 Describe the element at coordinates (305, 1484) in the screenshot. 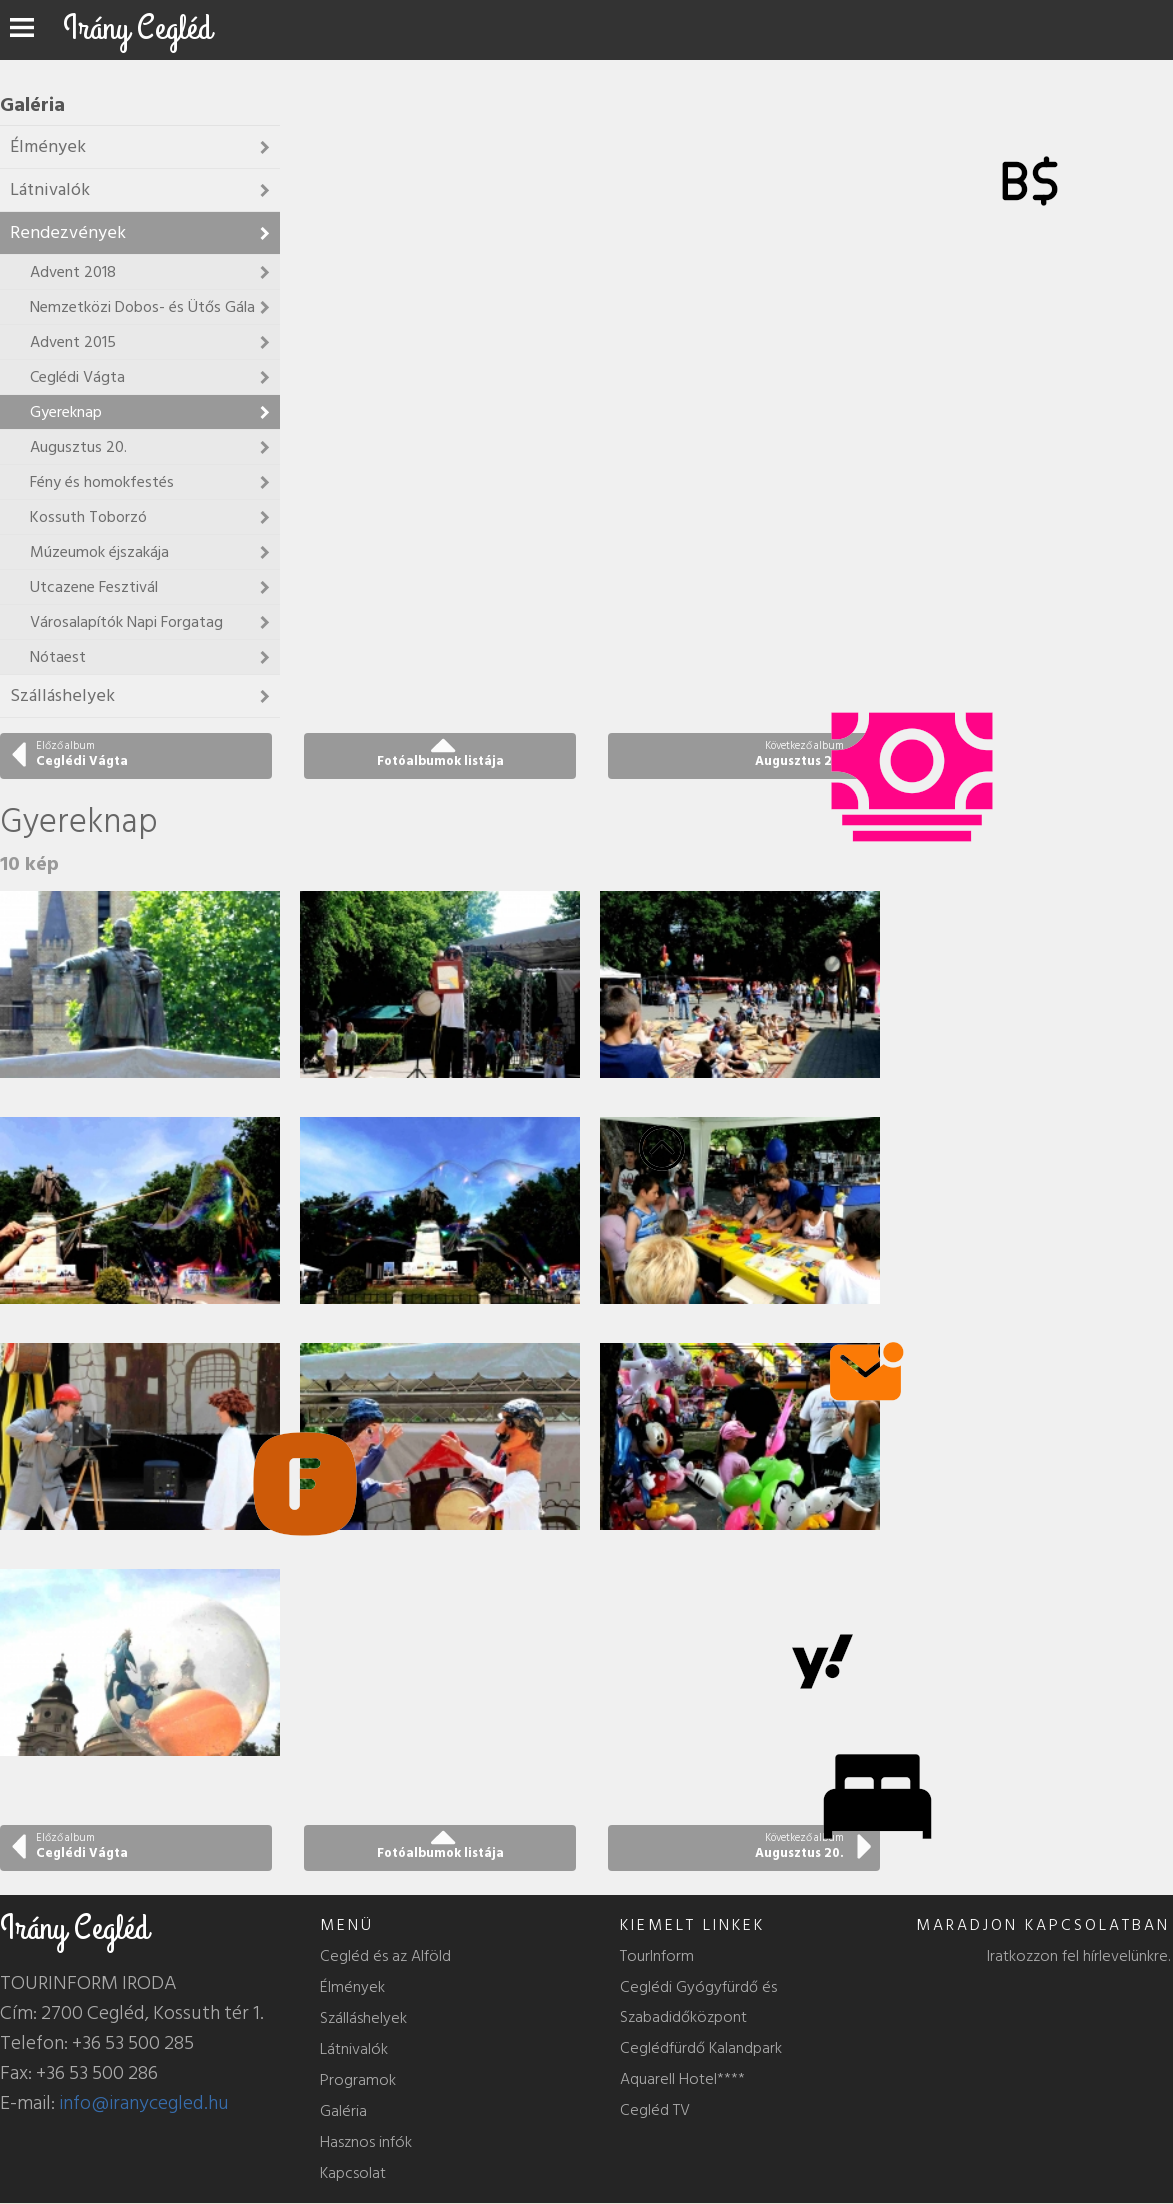

I see `facebook app or service integration` at that location.